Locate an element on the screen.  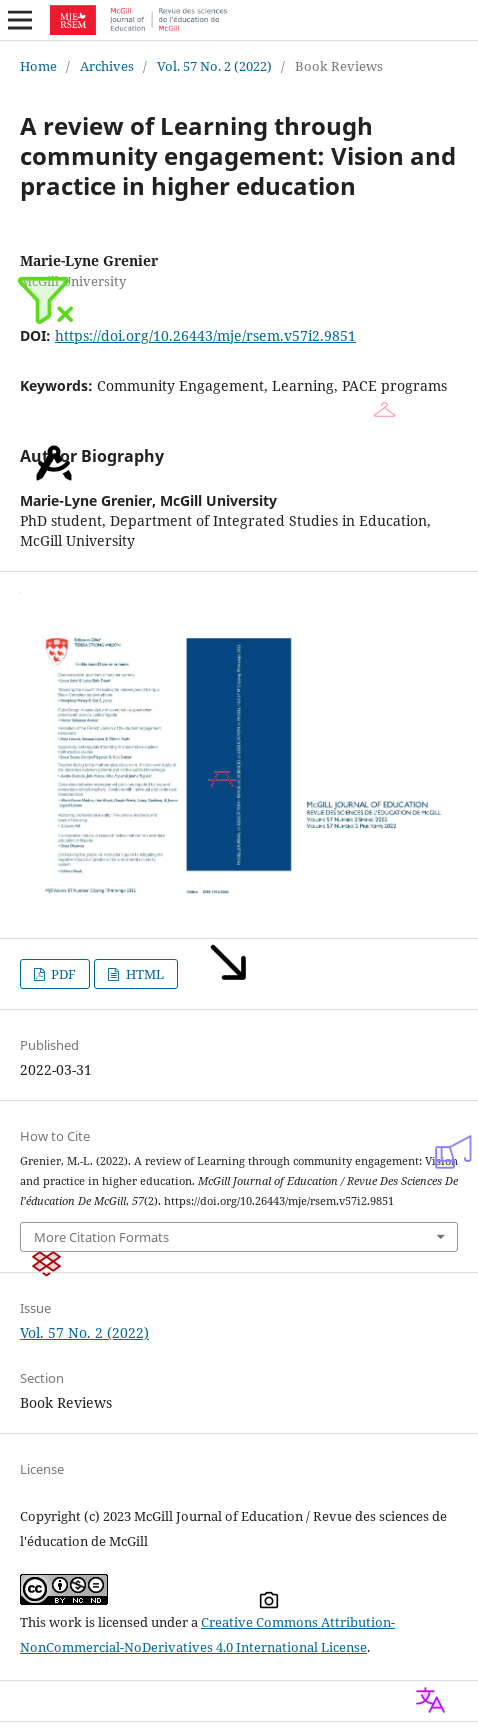
construction or building-related feature is located at coordinates (454, 1154).